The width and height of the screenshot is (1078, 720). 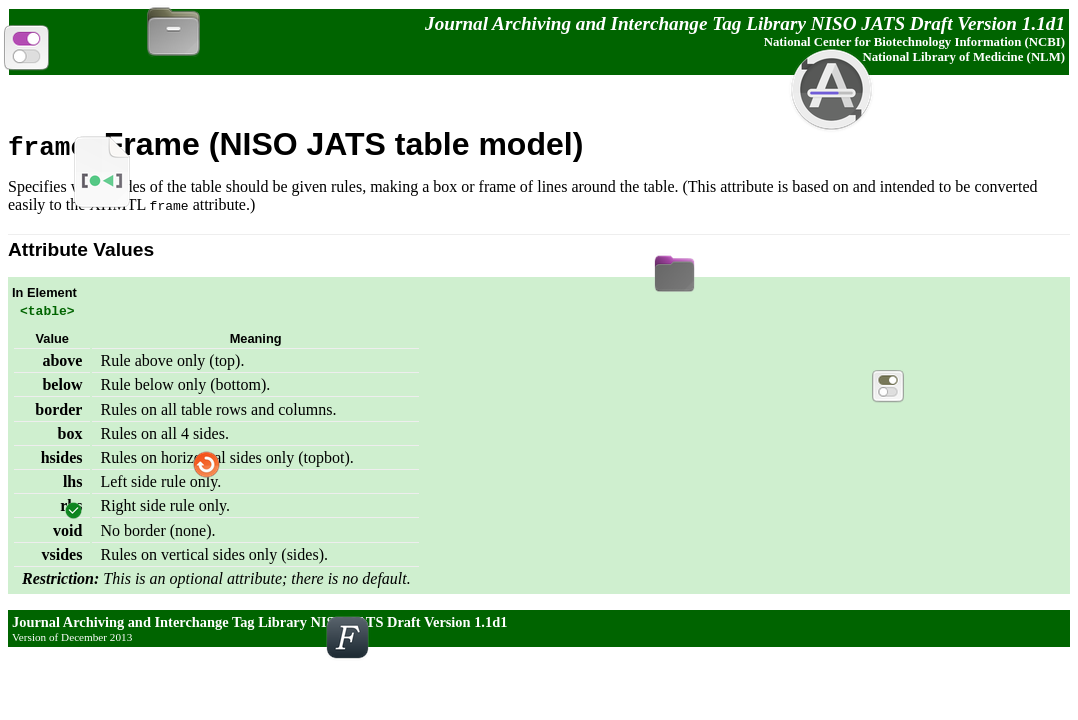 I want to click on open the file manager, so click(x=173, y=31).